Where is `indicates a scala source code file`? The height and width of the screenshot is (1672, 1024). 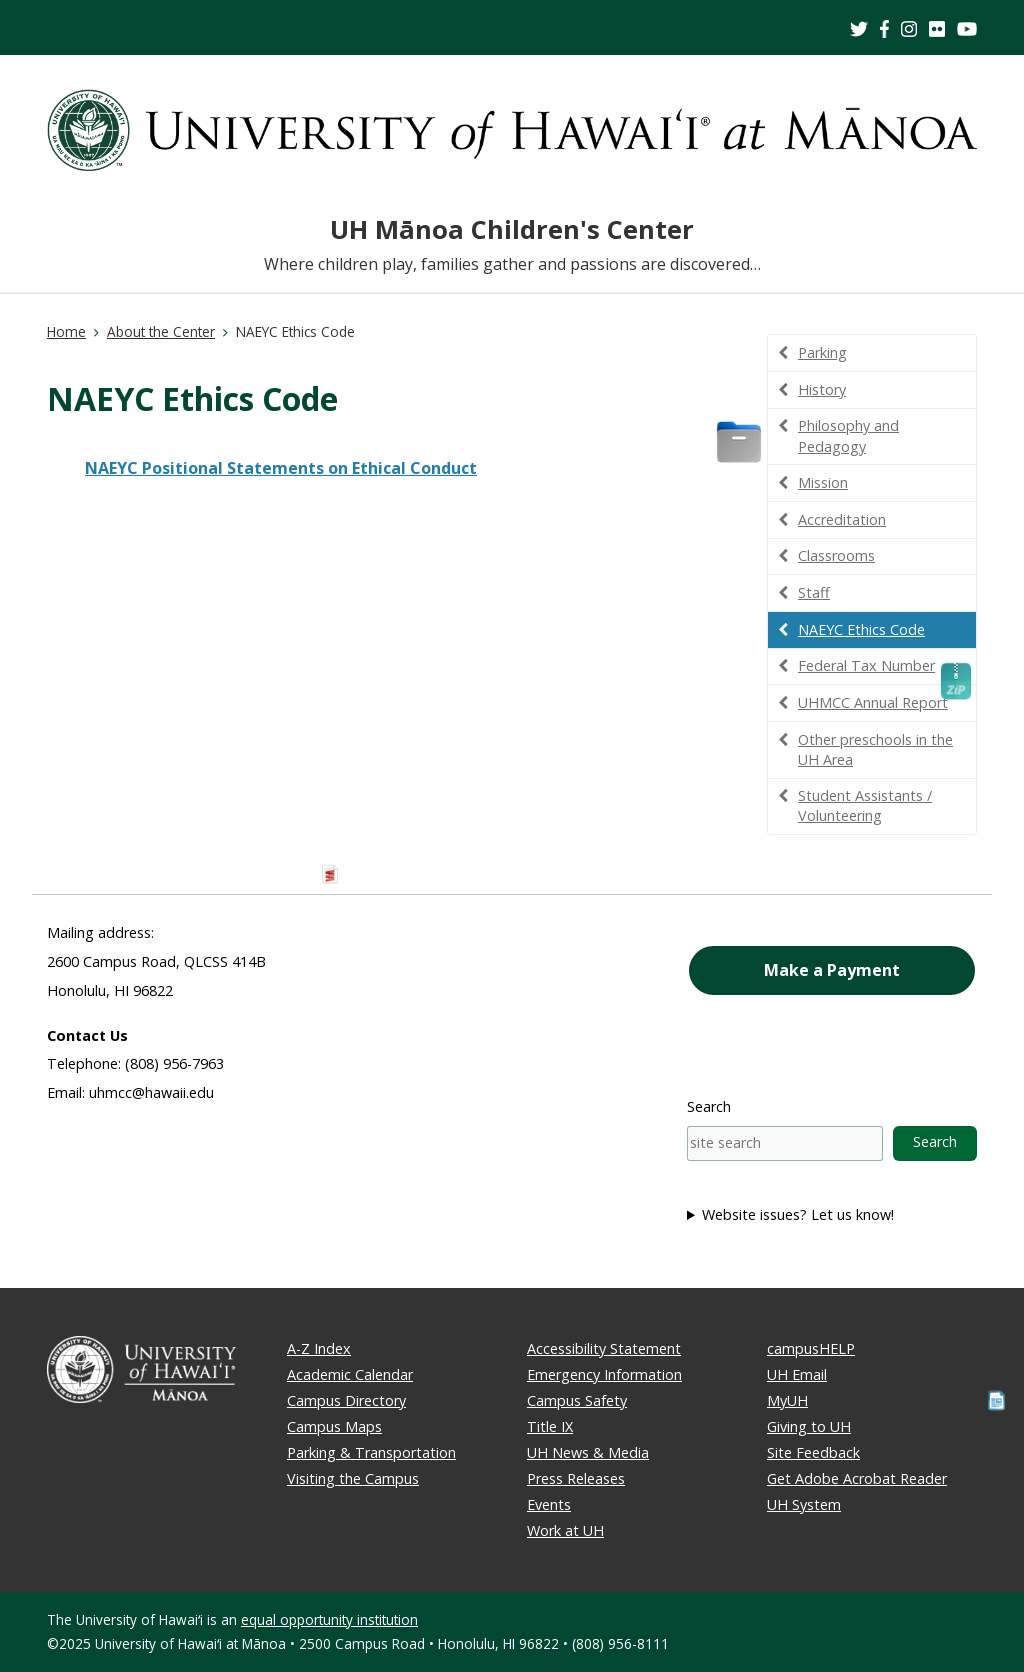 indicates a scala source code file is located at coordinates (330, 874).